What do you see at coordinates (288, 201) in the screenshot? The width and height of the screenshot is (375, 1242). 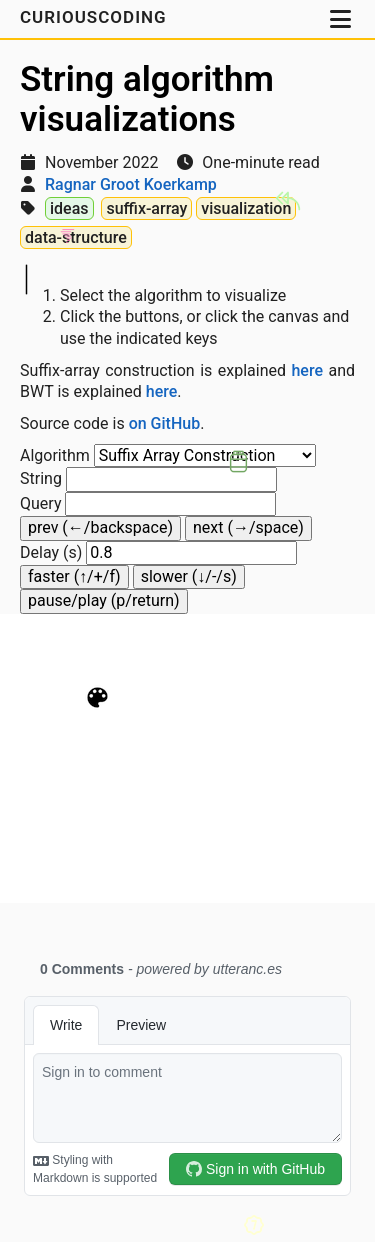 I see `reply all to a message or email` at bounding box center [288, 201].